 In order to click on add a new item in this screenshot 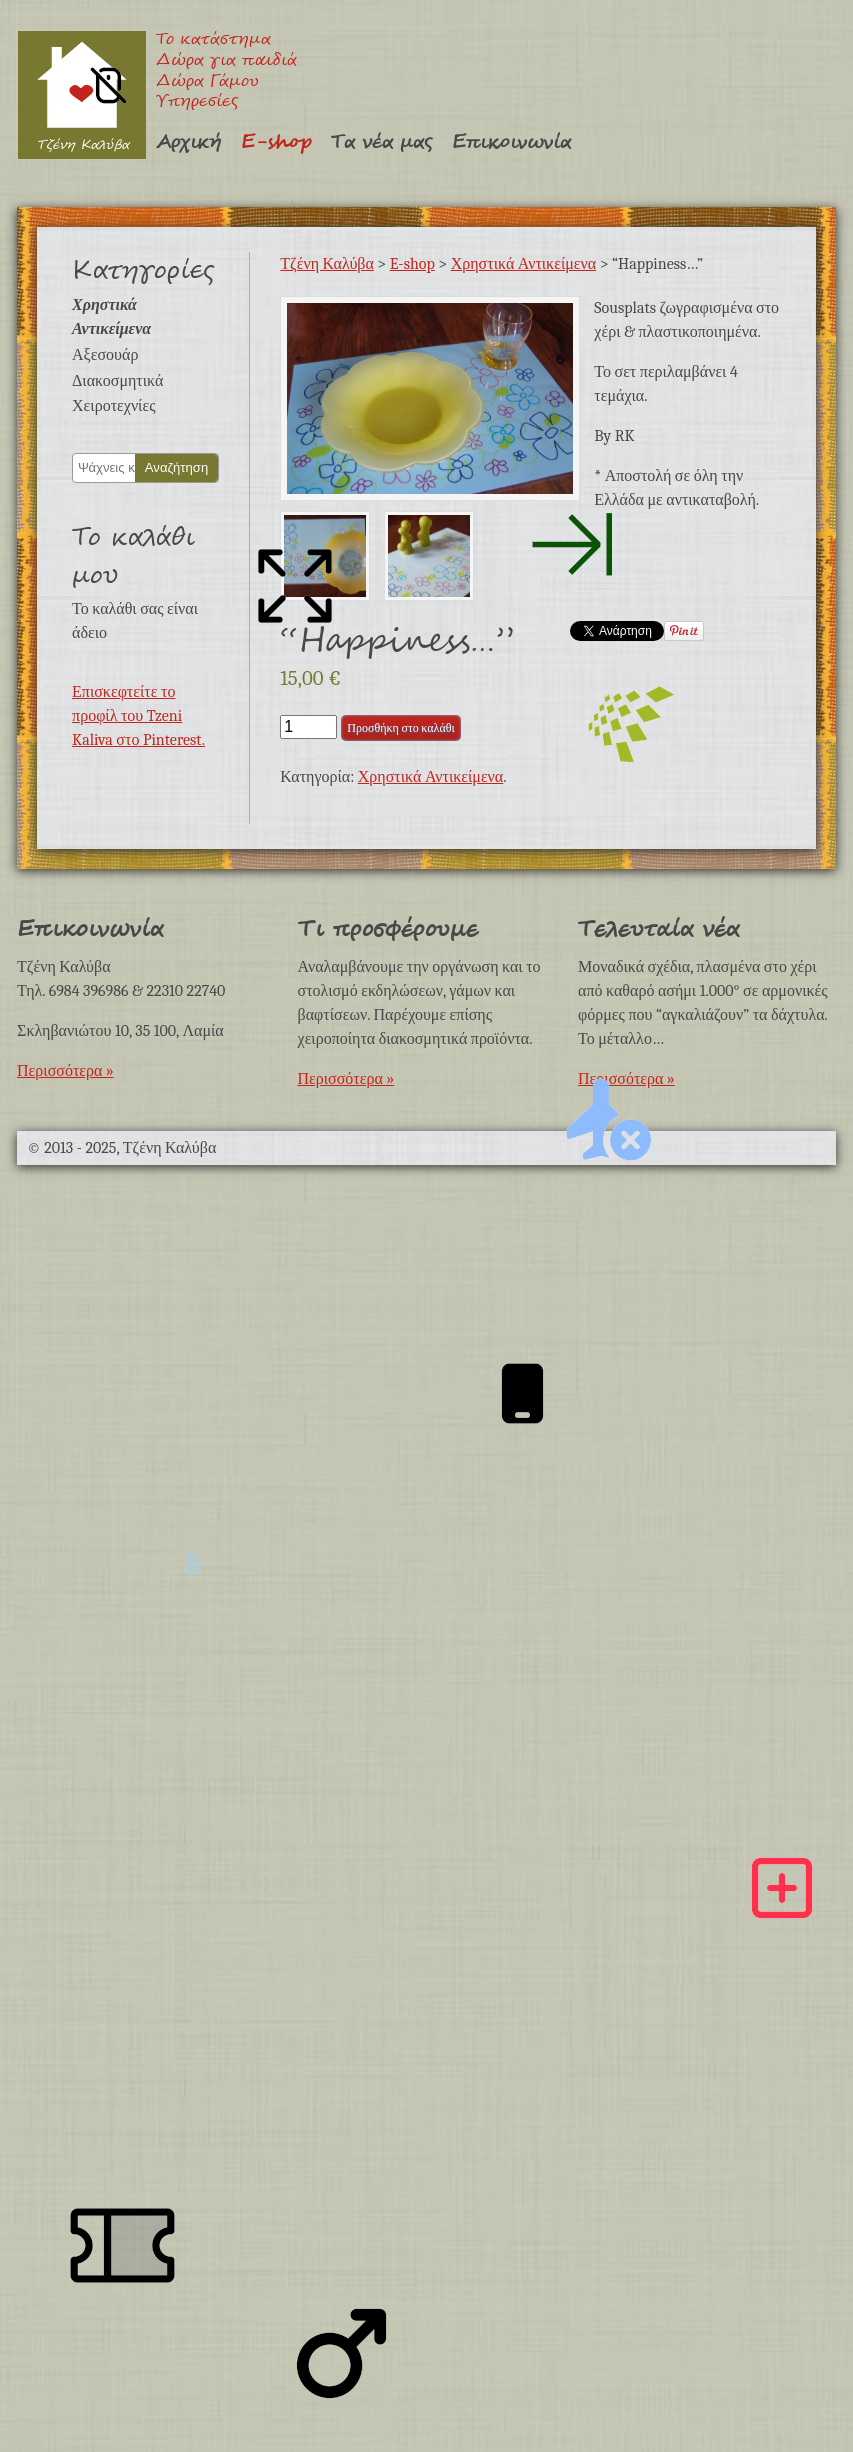, I will do `click(782, 1888)`.